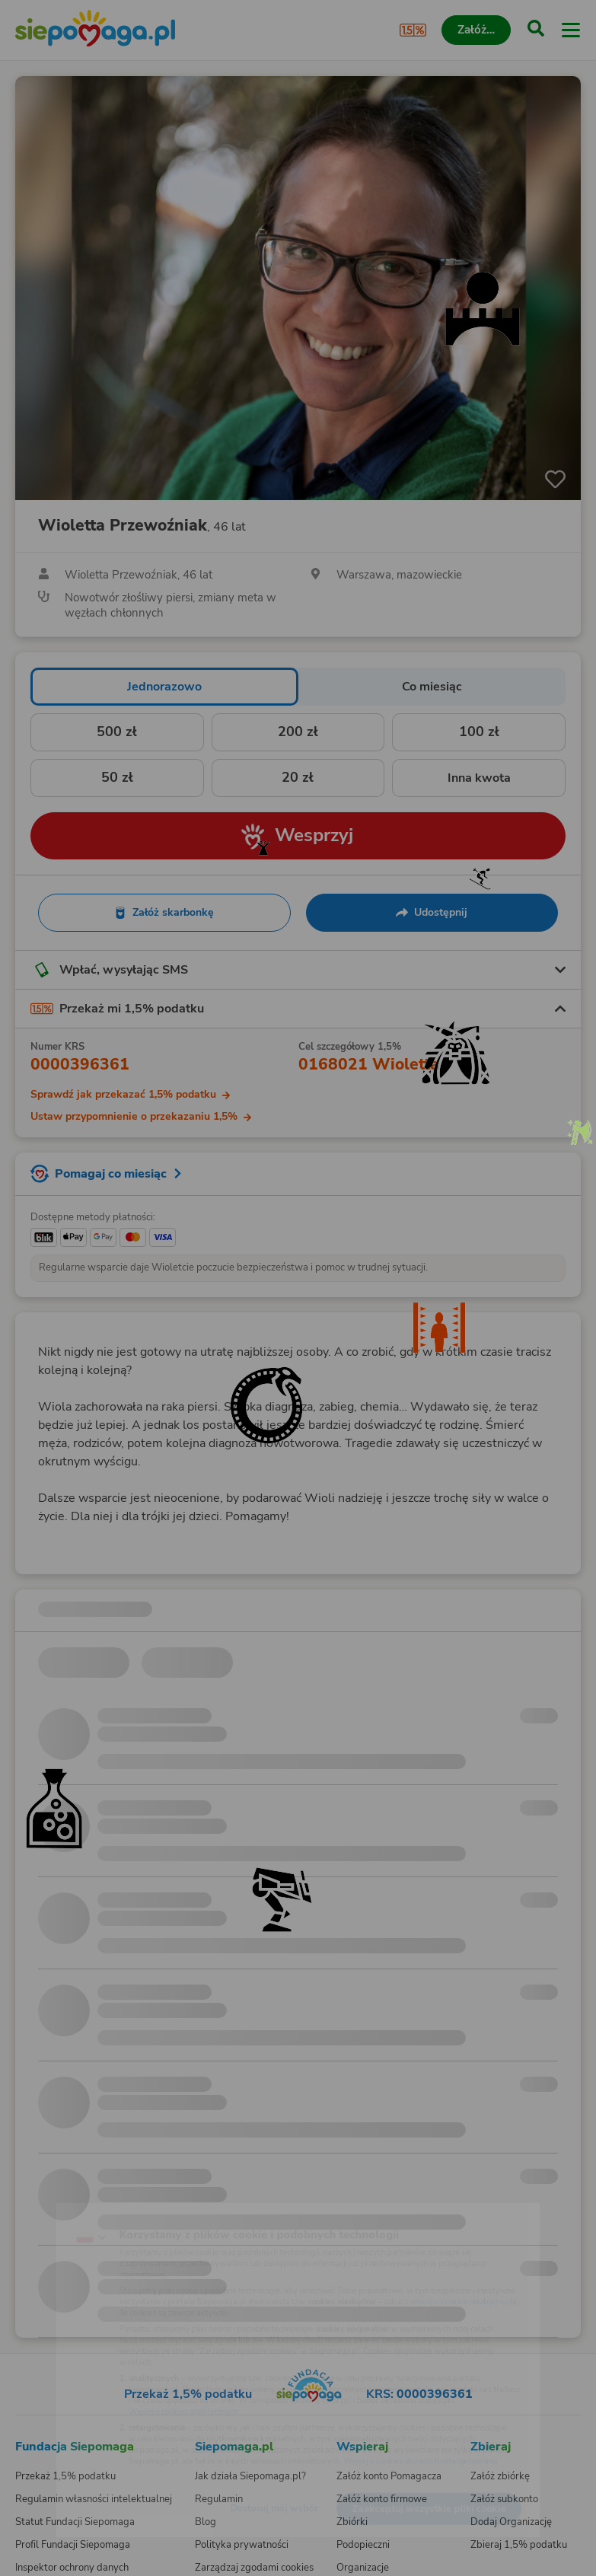 The image size is (596, 2576). Describe the element at coordinates (282, 1899) in the screenshot. I see `explore the map on foot` at that location.